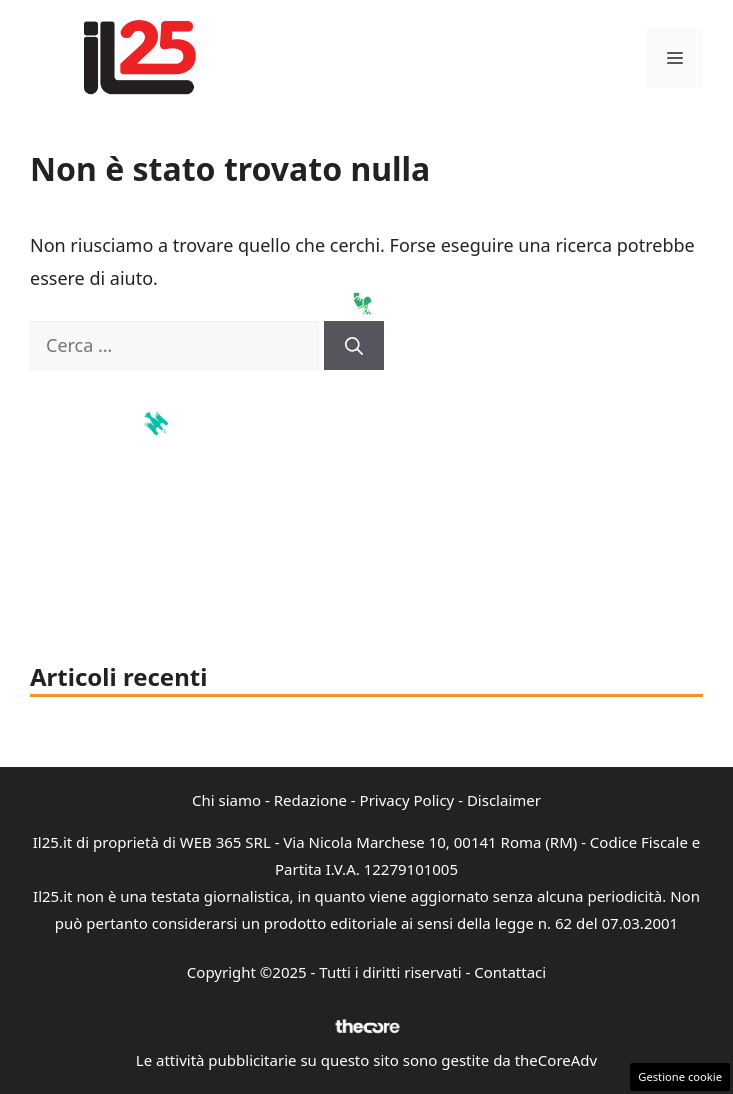 The width and height of the screenshot is (733, 1094). What do you see at coordinates (156, 423) in the screenshot?
I see `crow dive ability or attack skill` at bounding box center [156, 423].